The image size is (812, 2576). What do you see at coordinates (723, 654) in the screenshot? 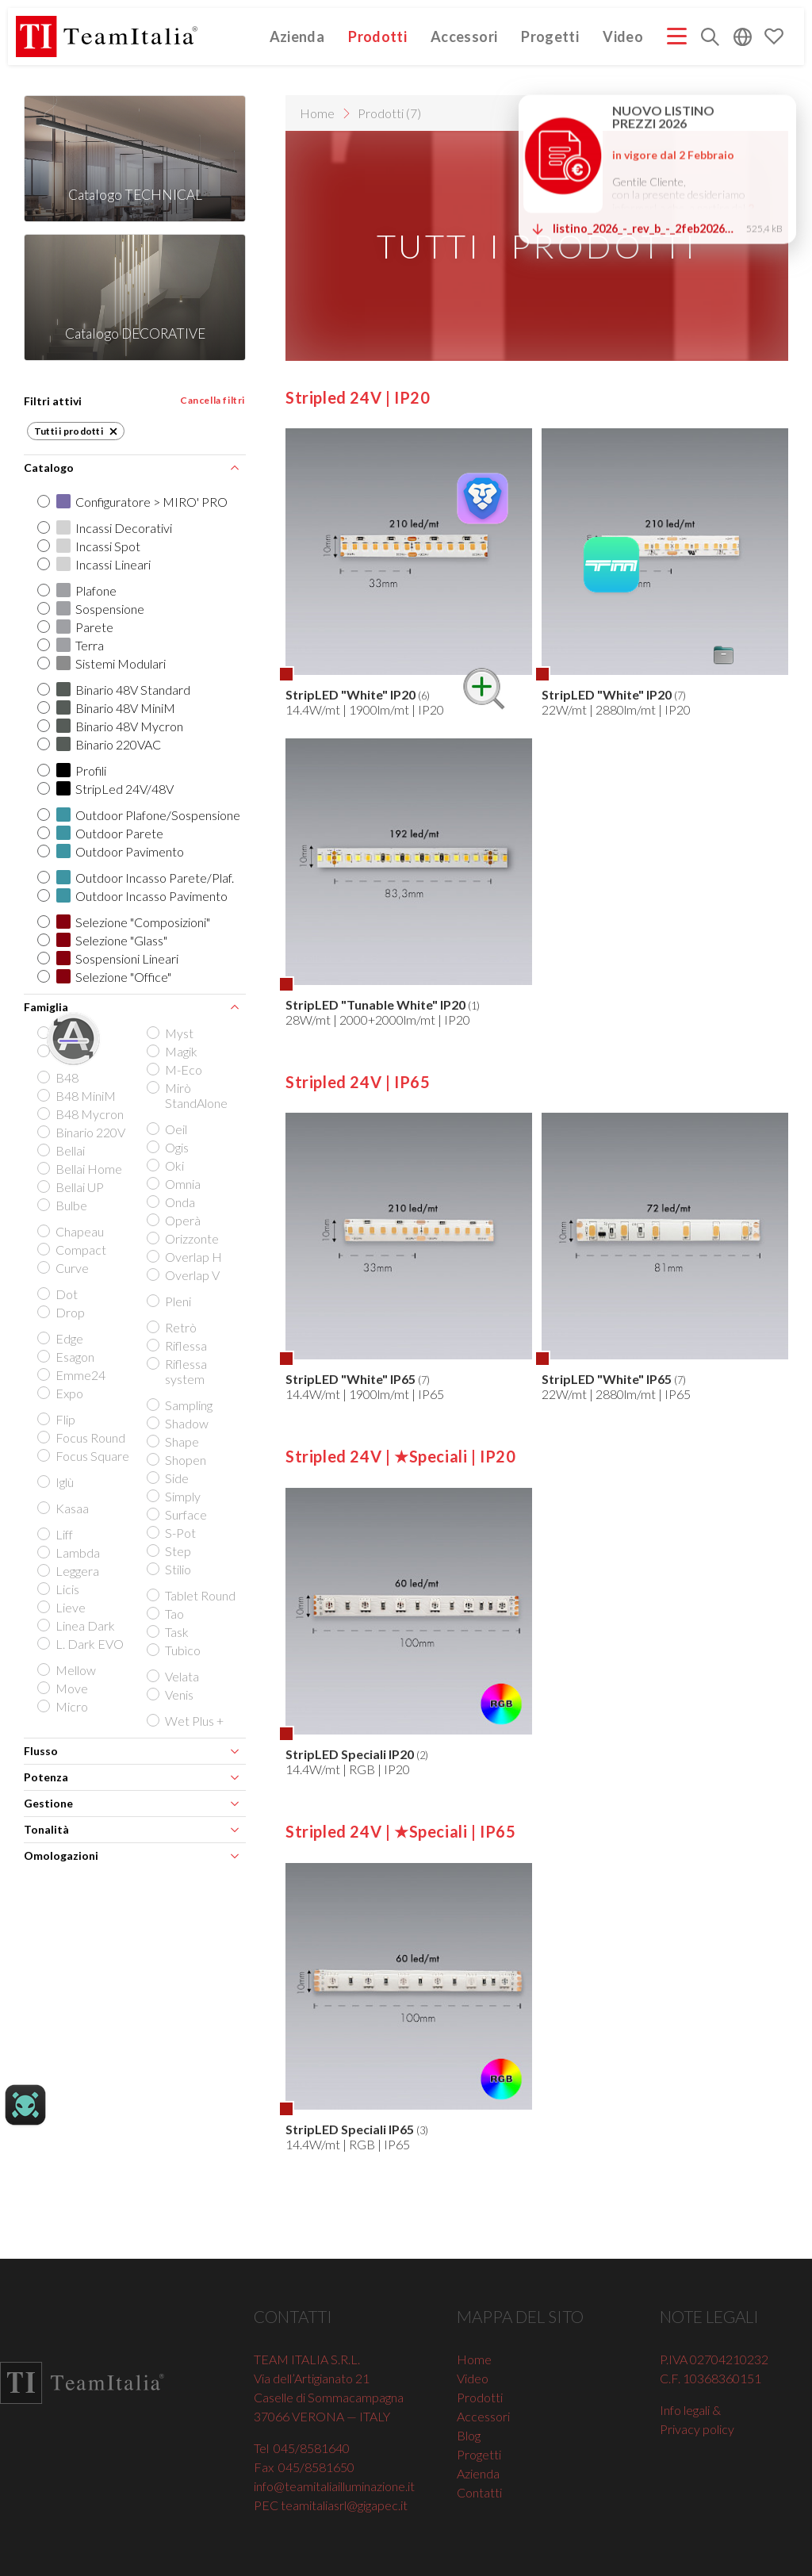
I see `open the nautilus file manager` at bounding box center [723, 654].